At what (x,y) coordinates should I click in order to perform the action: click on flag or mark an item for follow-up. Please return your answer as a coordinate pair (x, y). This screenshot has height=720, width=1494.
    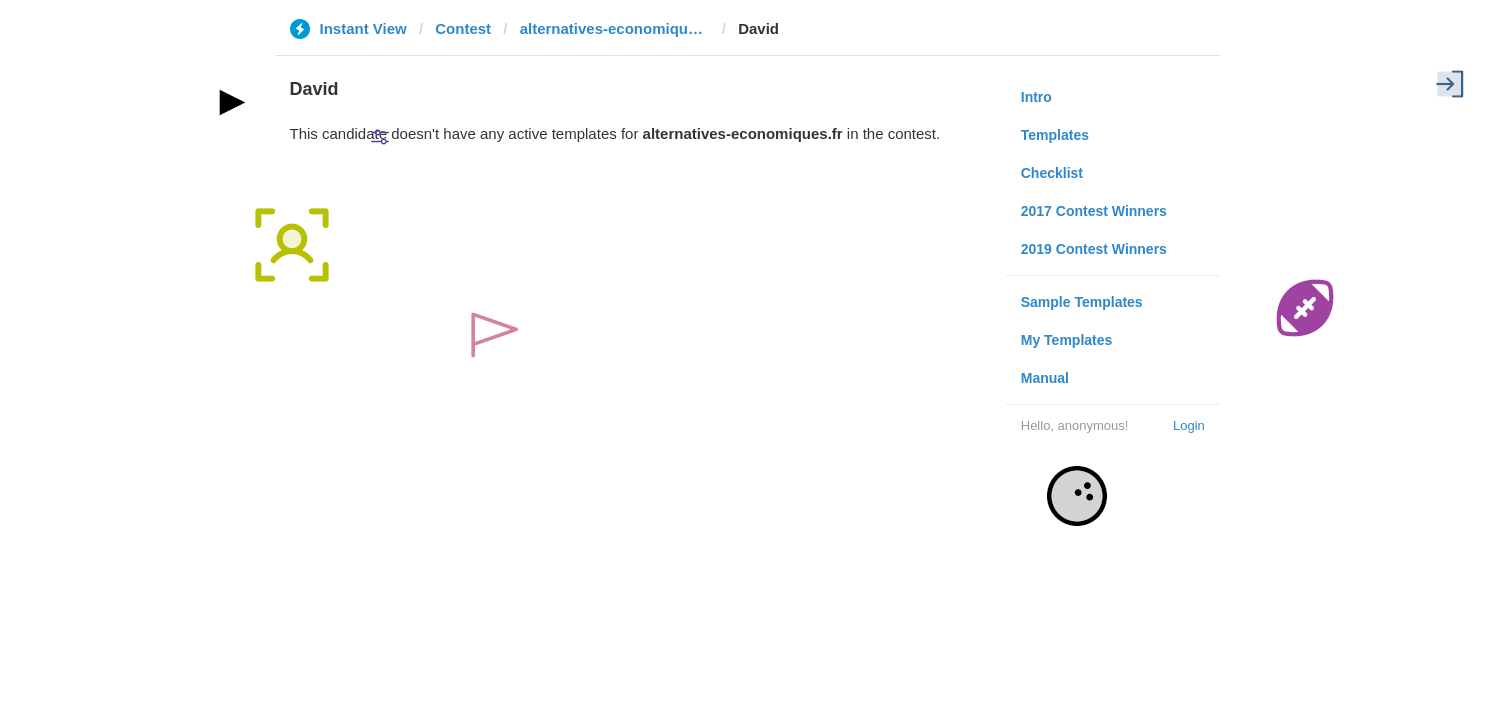
    Looking at the image, I should click on (490, 335).